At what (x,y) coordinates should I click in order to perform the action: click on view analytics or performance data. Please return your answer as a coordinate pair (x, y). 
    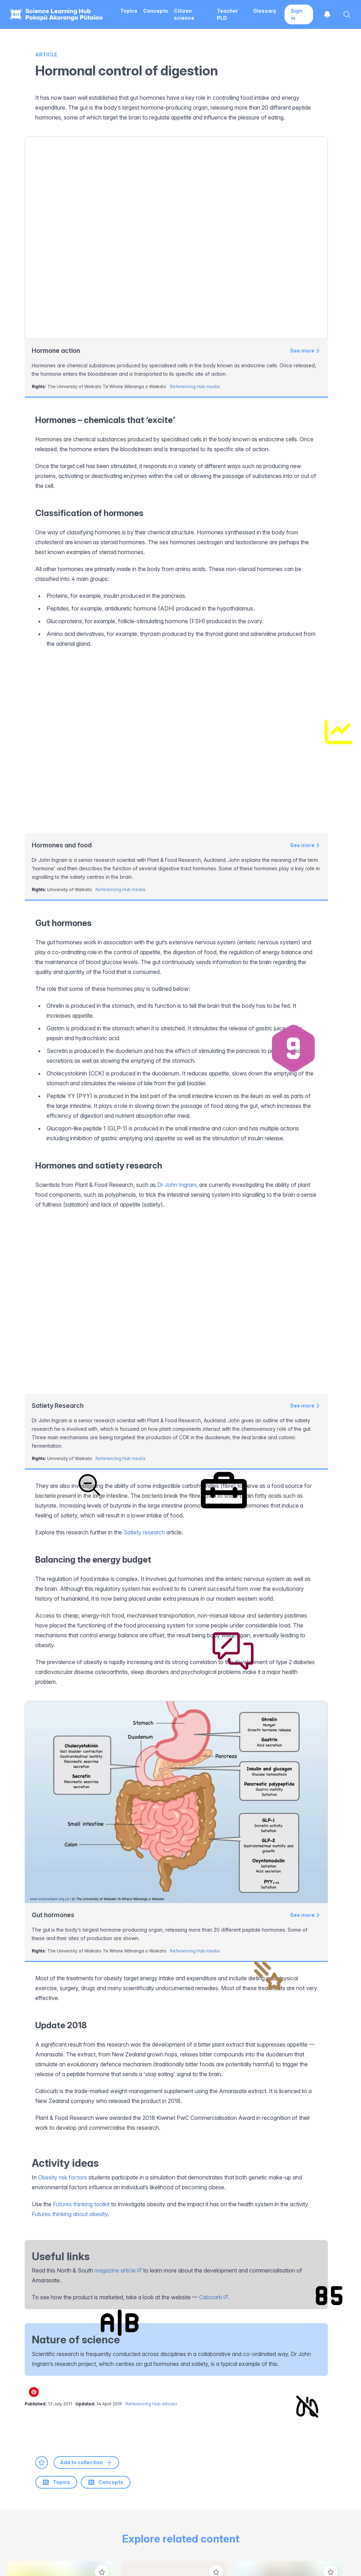
    Looking at the image, I should click on (338, 732).